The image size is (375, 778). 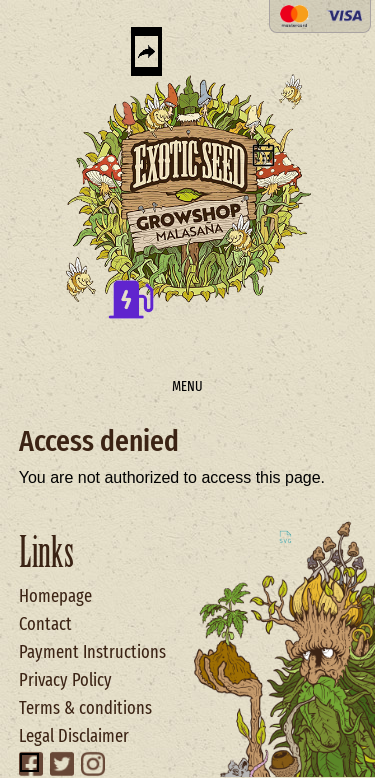 What do you see at coordinates (129, 299) in the screenshot?
I see `find nearby EV charging stations` at bounding box center [129, 299].